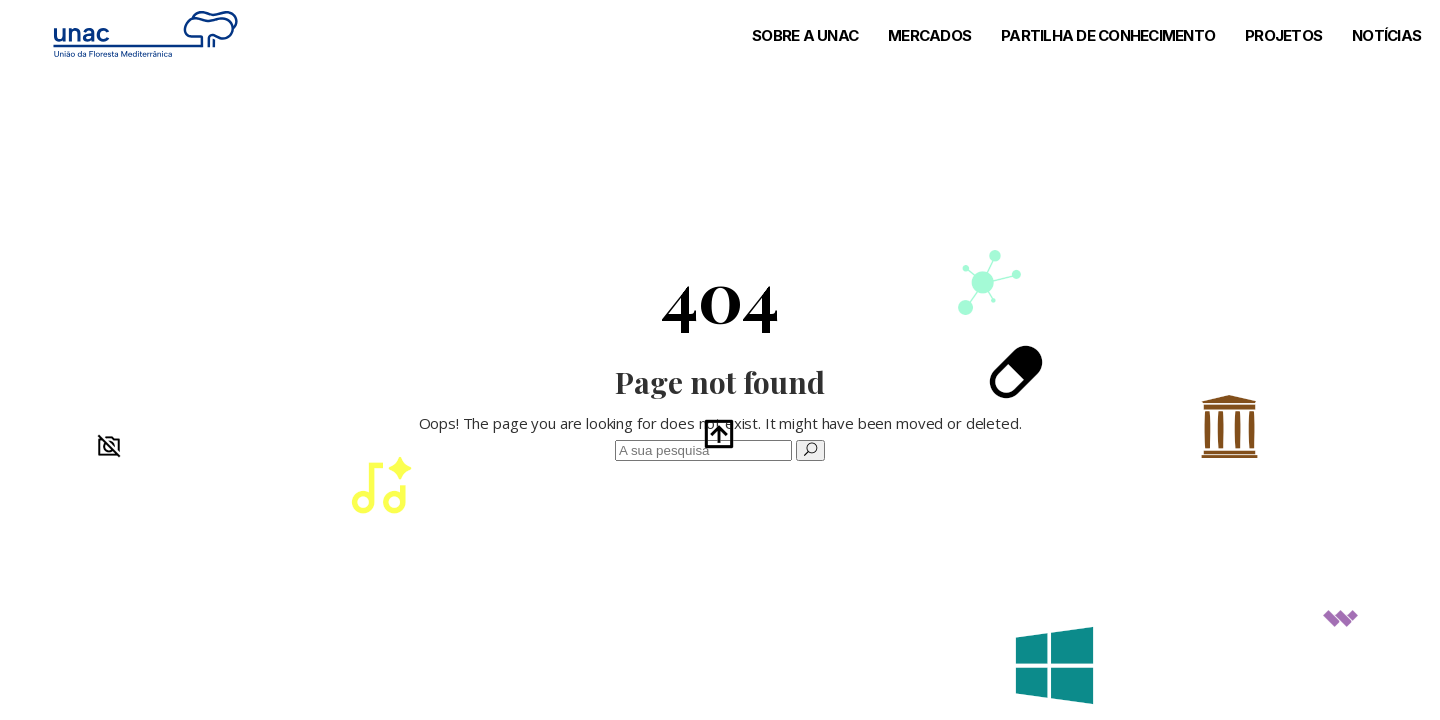 The image size is (1440, 720). Describe the element at coordinates (1340, 618) in the screenshot. I see `wondershare brand logo` at that location.